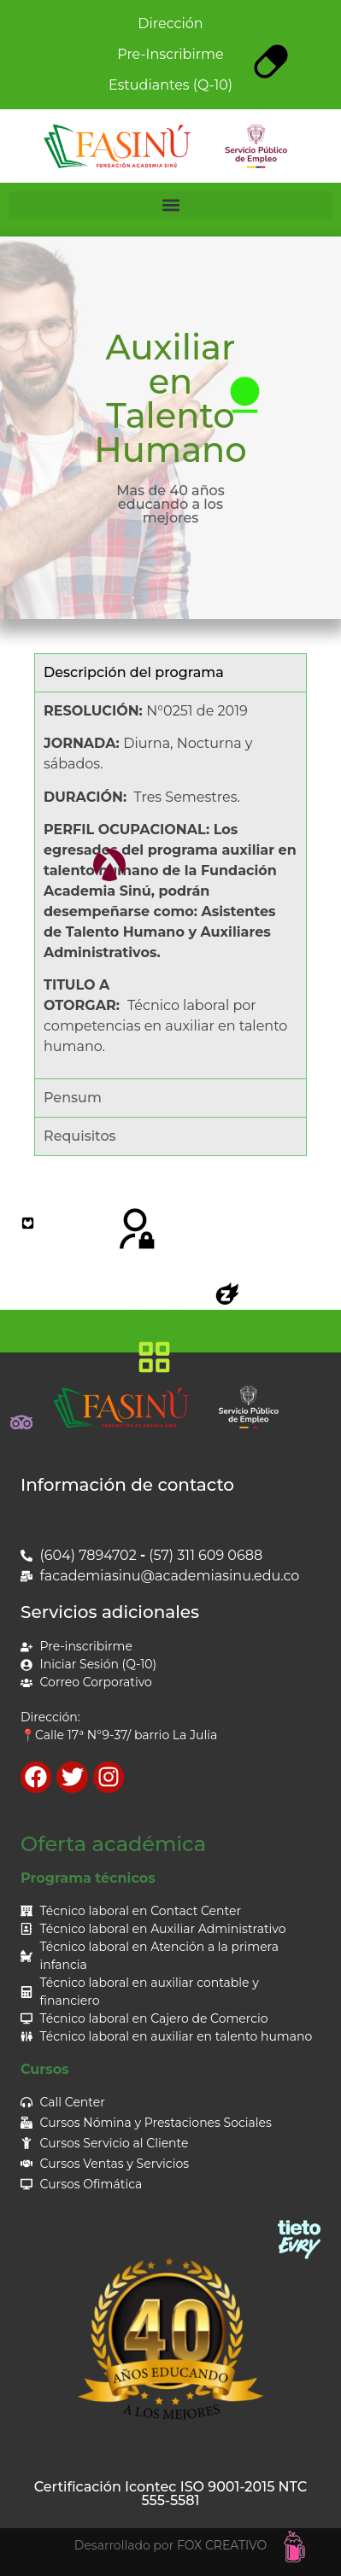  What do you see at coordinates (21, 1422) in the screenshot?
I see `open tripadvisor app` at bounding box center [21, 1422].